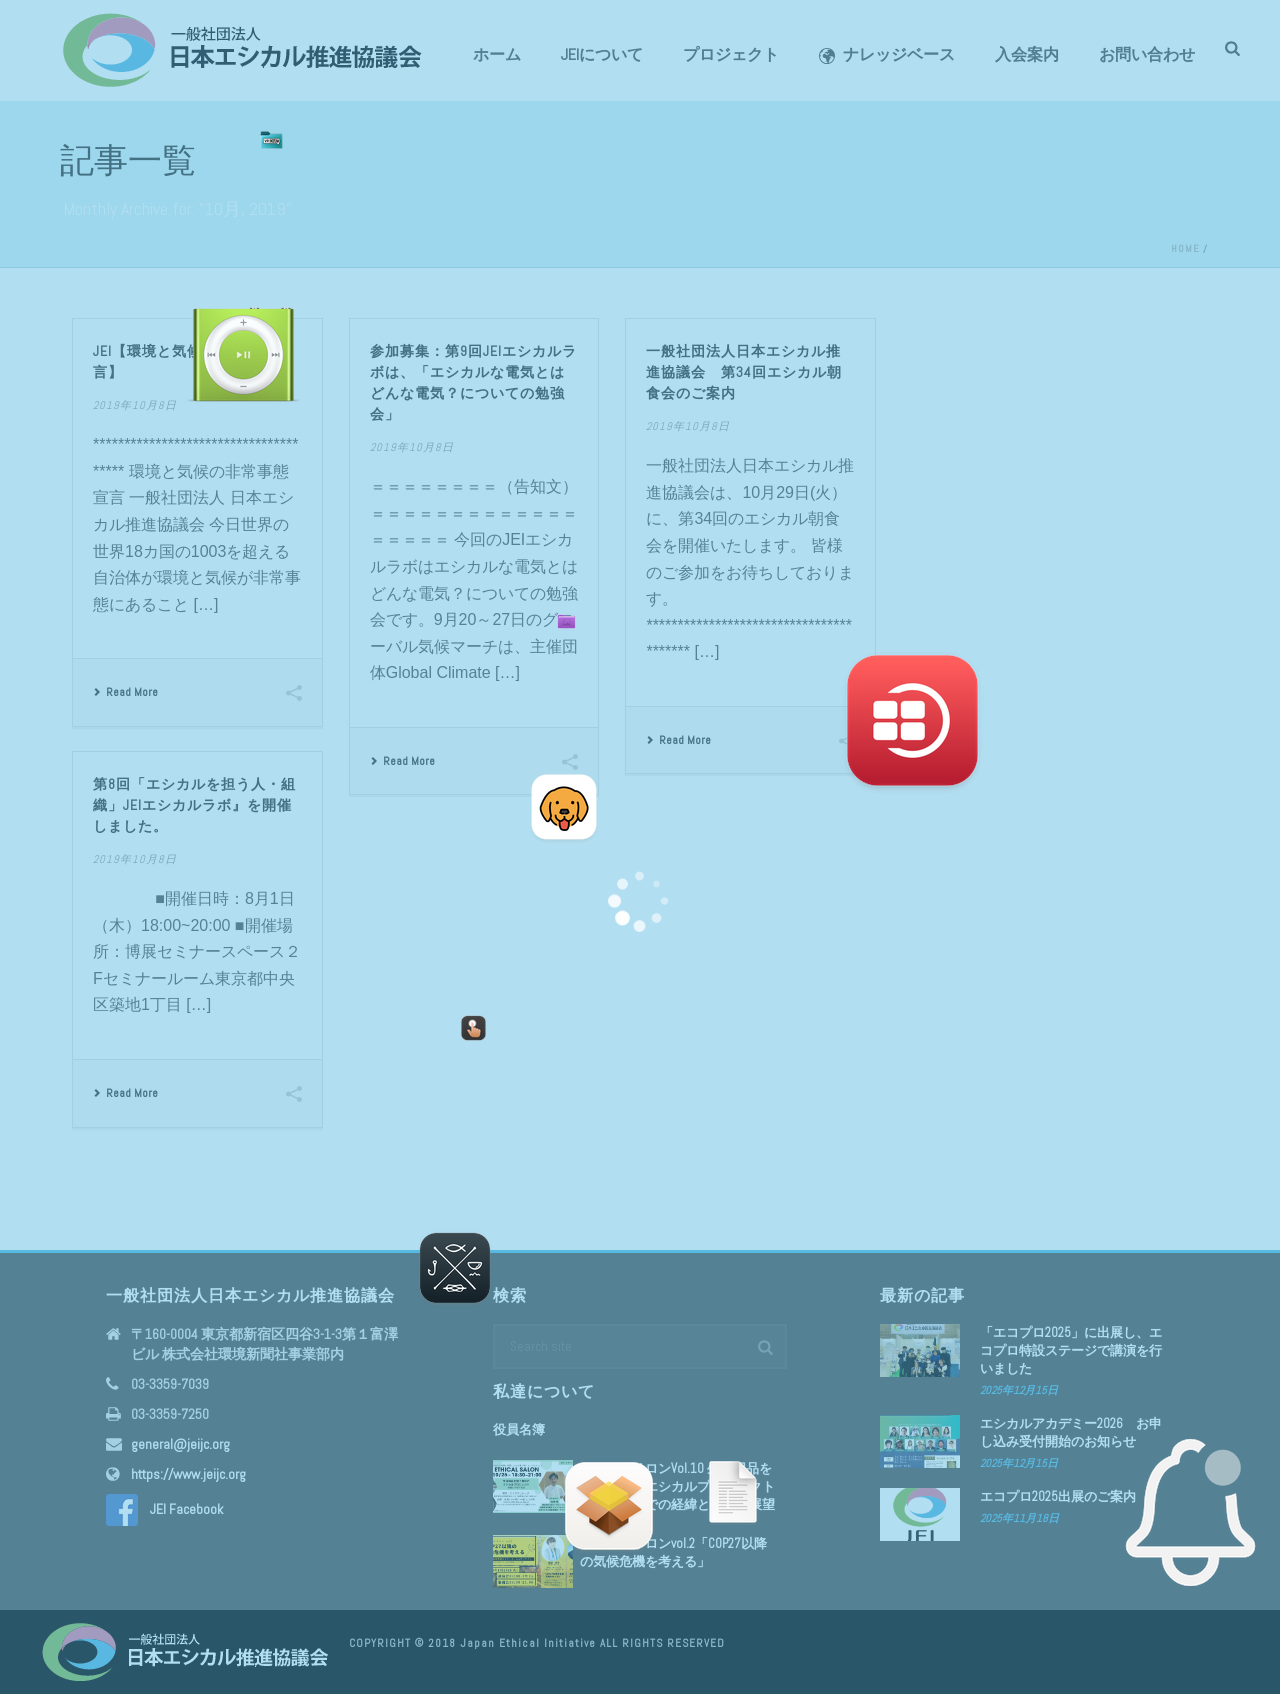 The image size is (1280, 1694). What do you see at coordinates (455, 1268) in the screenshot?
I see `launch fishing planet game` at bounding box center [455, 1268].